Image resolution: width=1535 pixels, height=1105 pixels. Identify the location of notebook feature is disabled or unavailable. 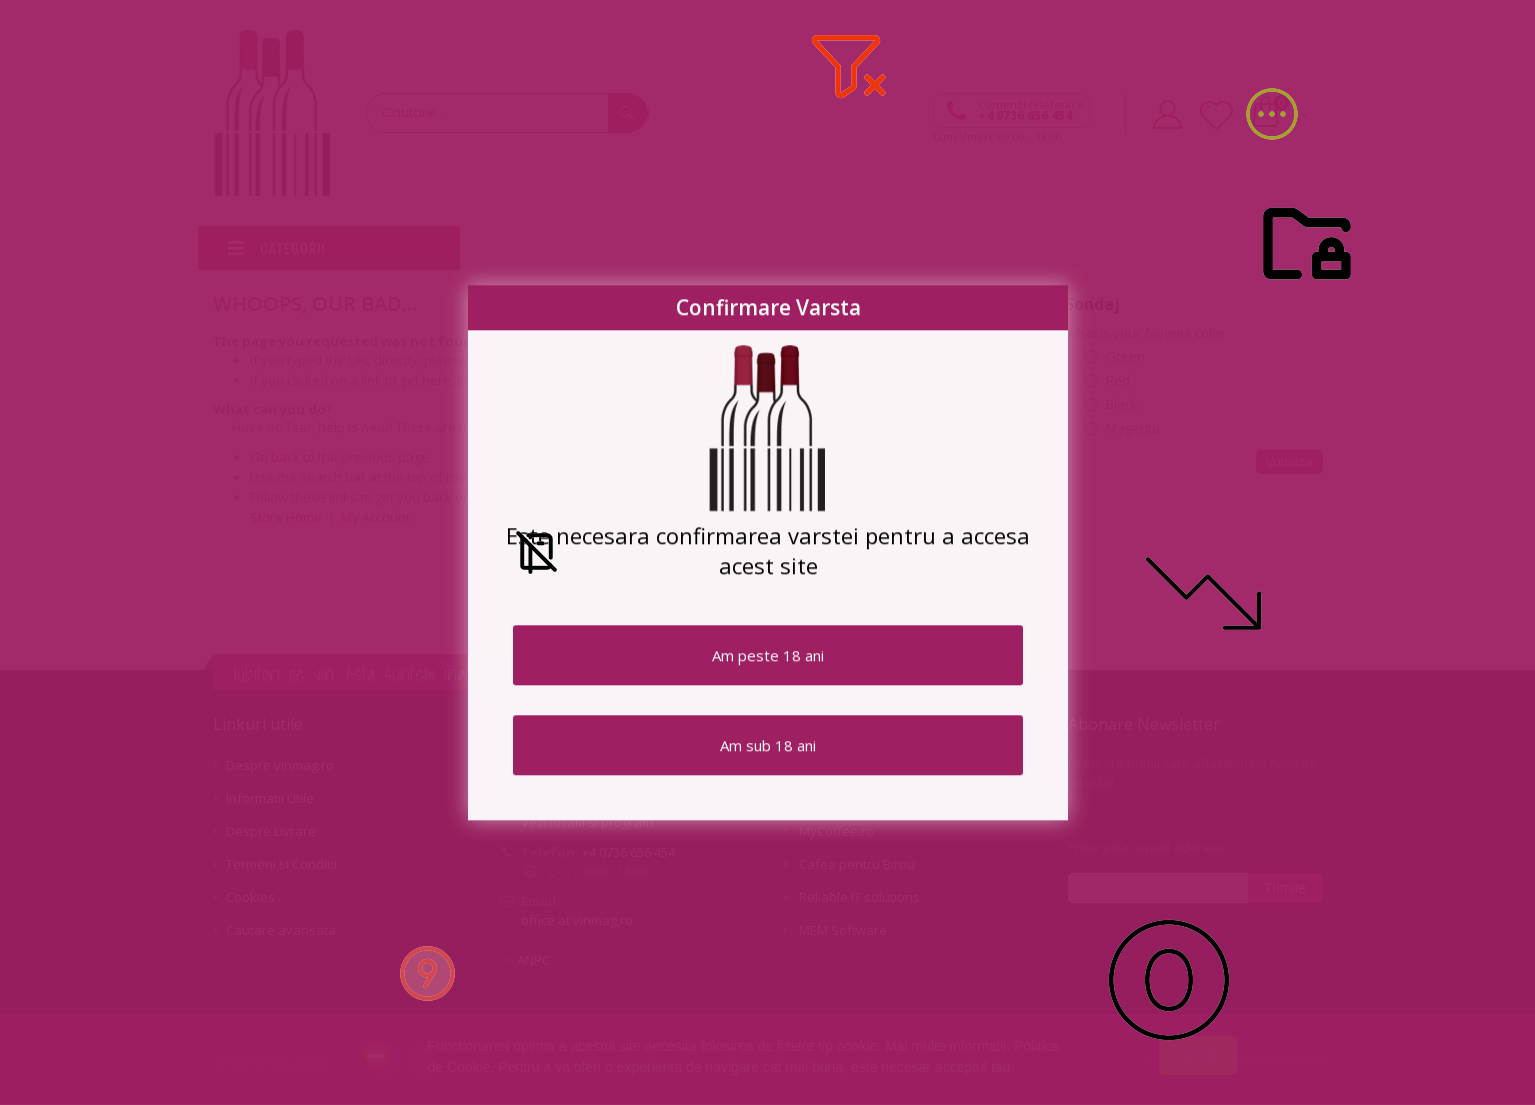
(536, 551).